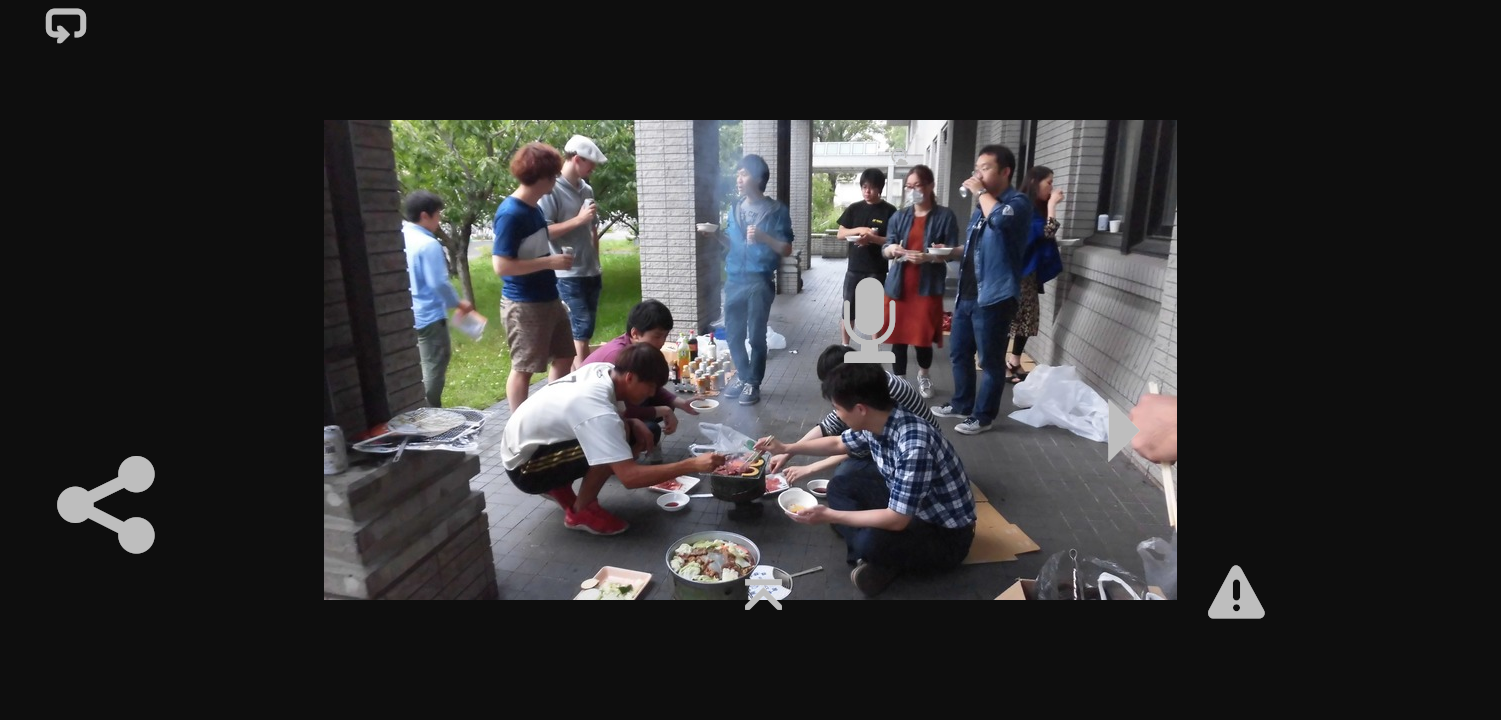 This screenshot has width=1501, height=720. What do you see at coordinates (106, 505) in the screenshot?
I see `access sharing preferences and settings` at bounding box center [106, 505].